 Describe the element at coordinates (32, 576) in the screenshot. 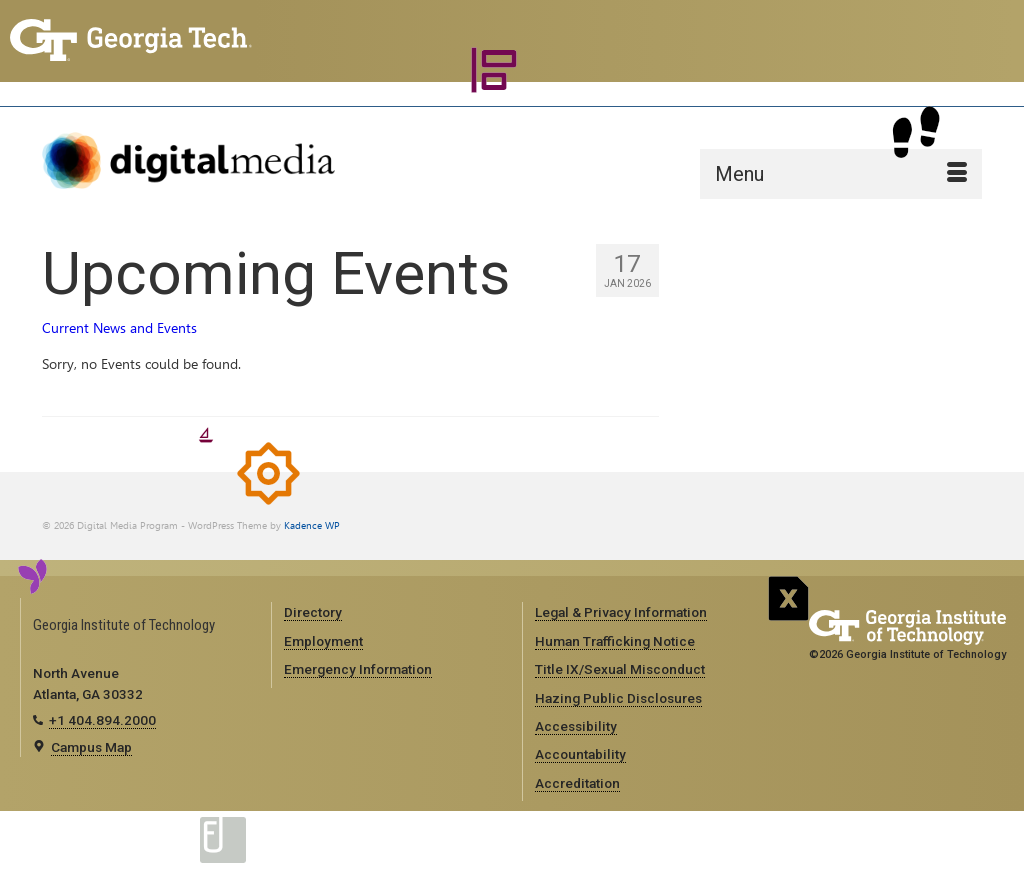

I see `yii php framework logo` at that location.